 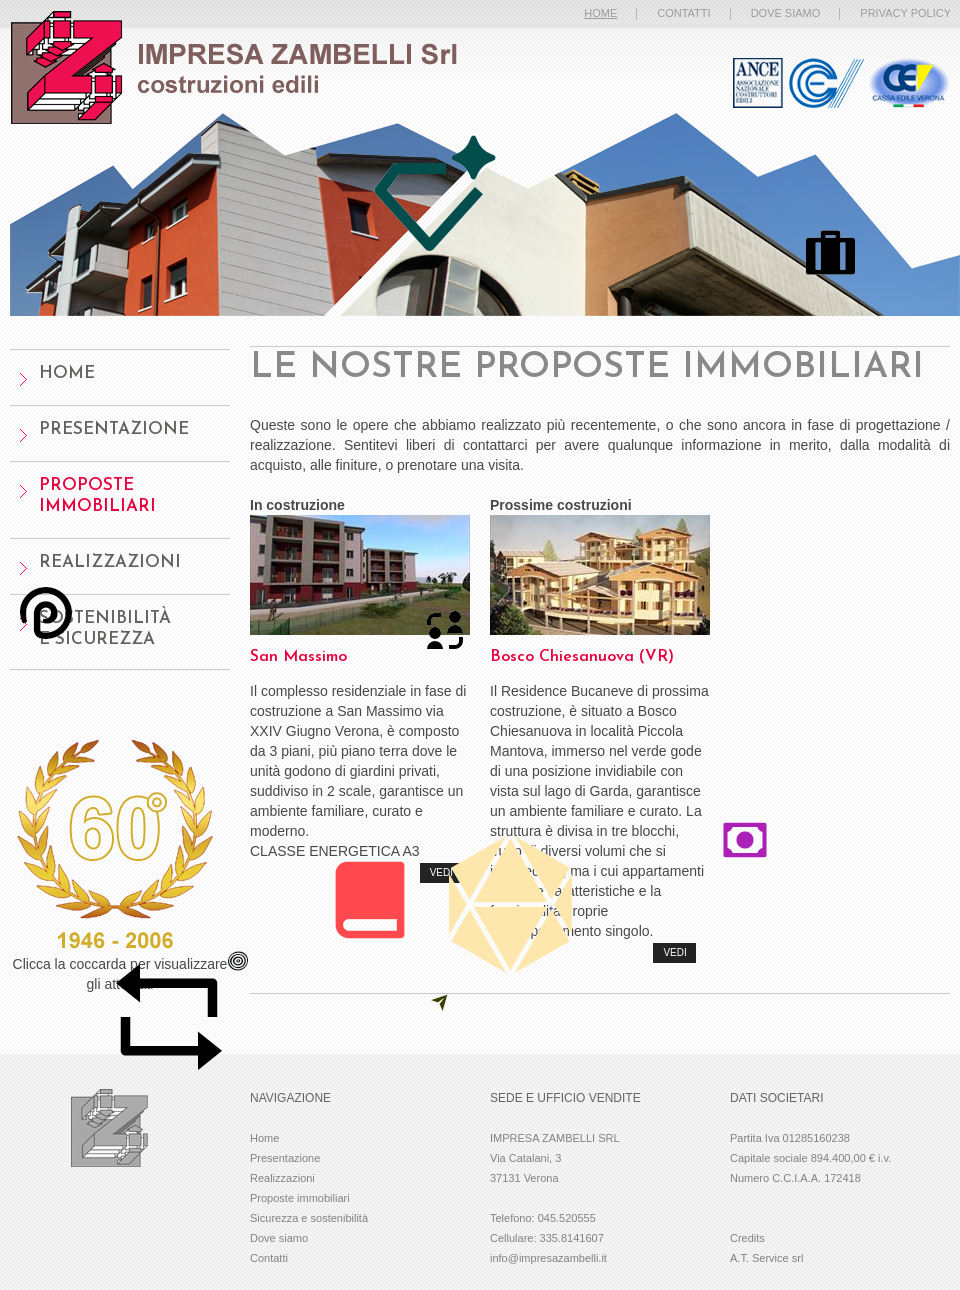 What do you see at coordinates (169, 1017) in the screenshot?
I see `enable repeat playback mode` at bounding box center [169, 1017].